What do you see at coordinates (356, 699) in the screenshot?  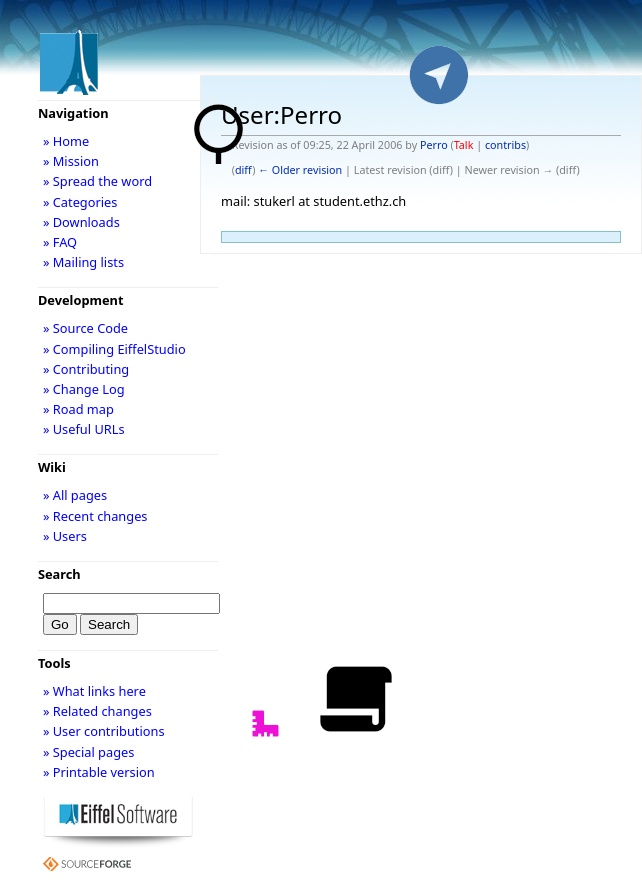 I see `view document or file details` at bounding box center [356, 699].